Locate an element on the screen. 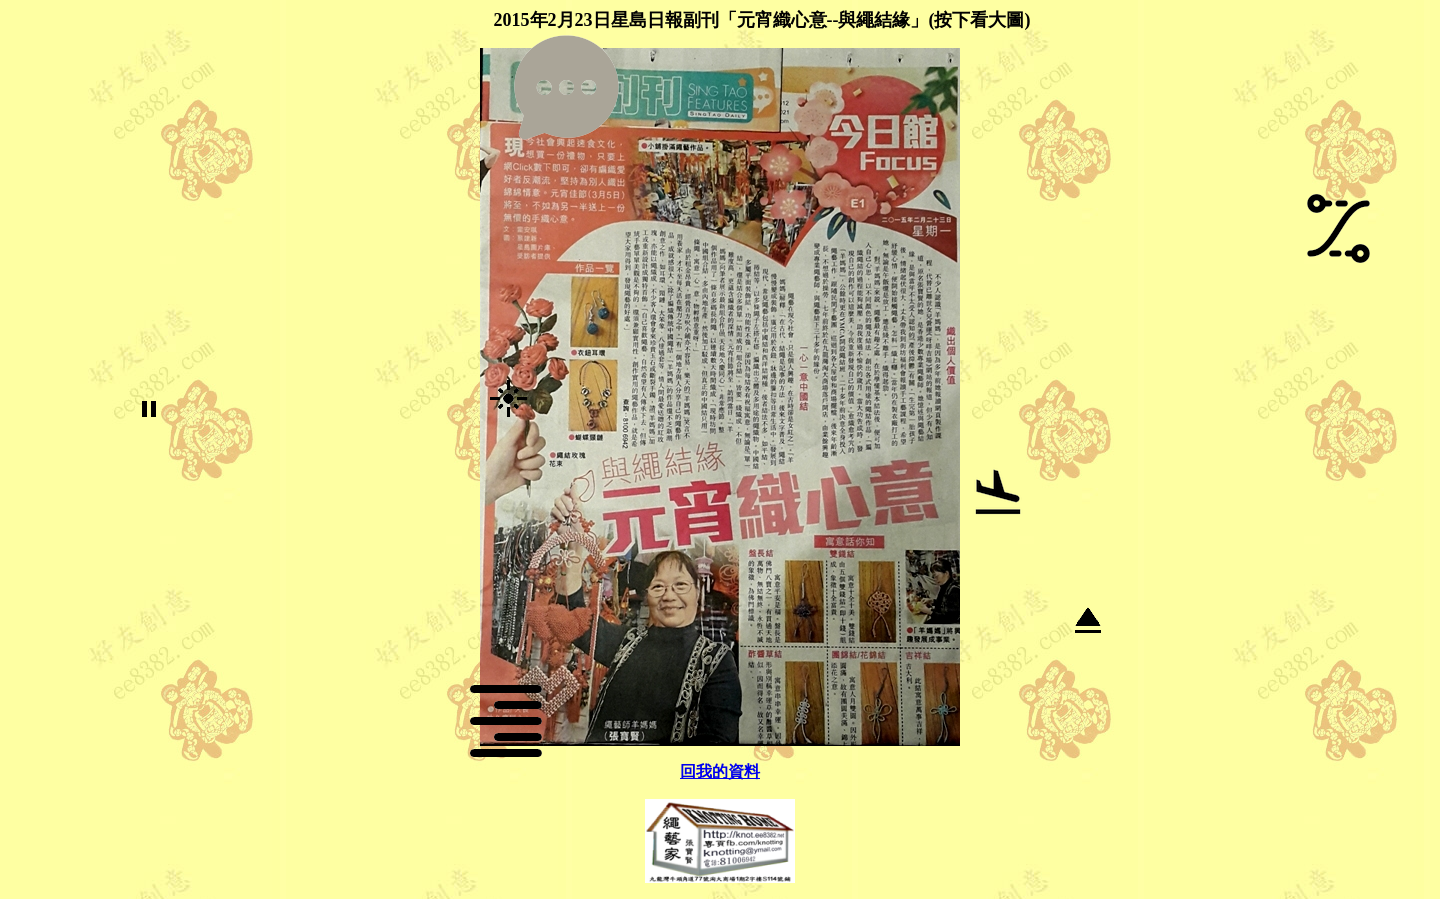  align text to the right is located at coordinates (506, 721).